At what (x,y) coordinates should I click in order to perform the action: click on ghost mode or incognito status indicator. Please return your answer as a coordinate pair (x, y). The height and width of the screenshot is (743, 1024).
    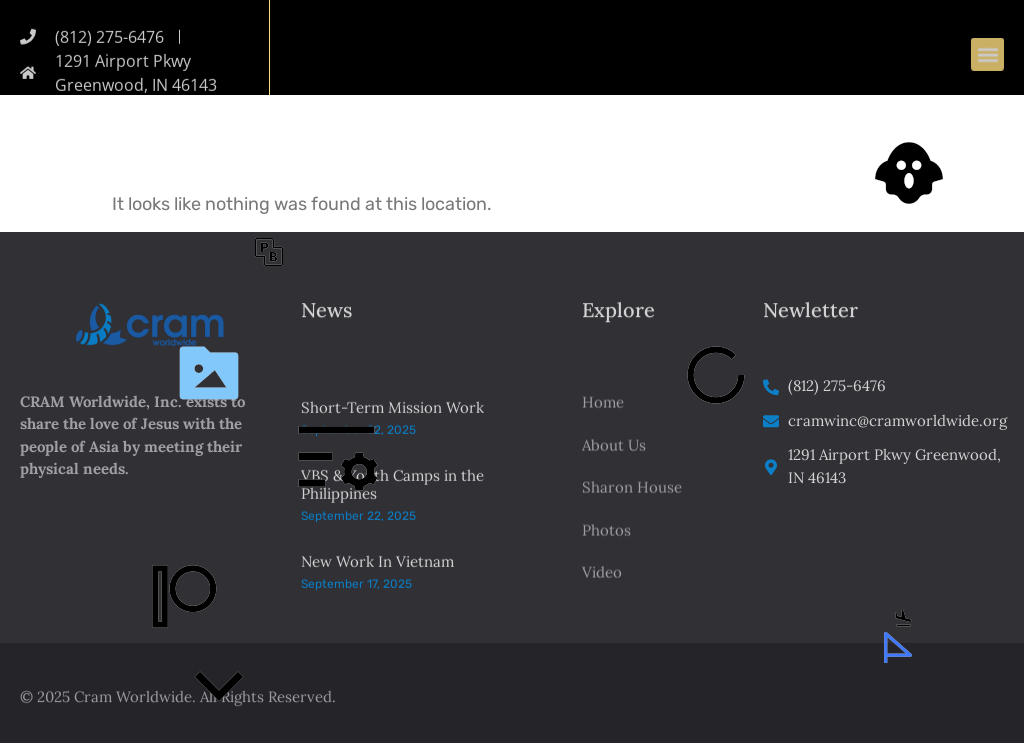
    Looking at the image, I should click on (909, 173).